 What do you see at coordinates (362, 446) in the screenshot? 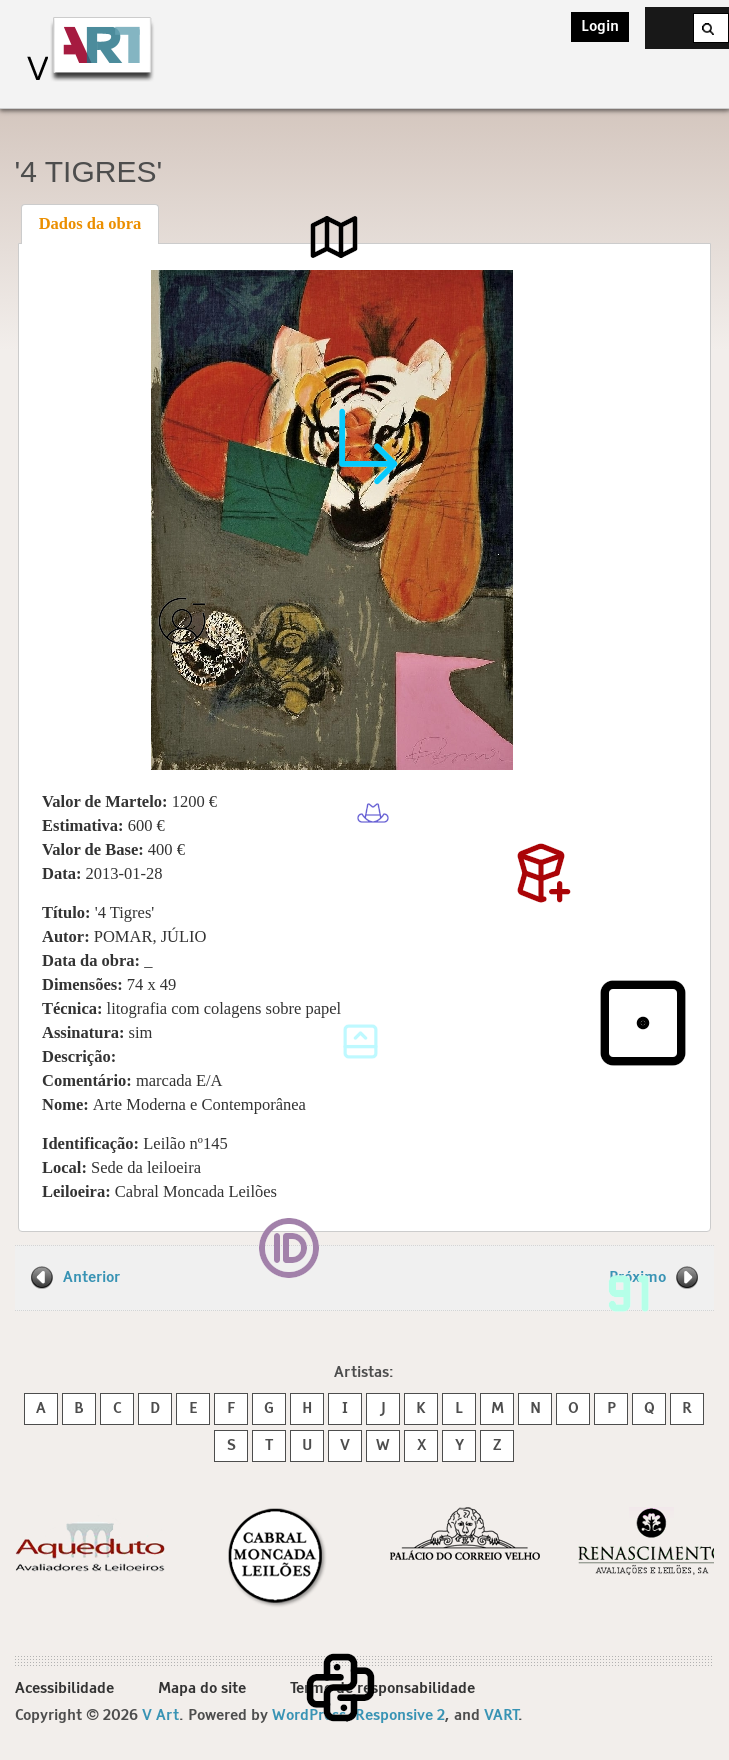
I see `move item down and to the right` at bounding box center [362, 446].